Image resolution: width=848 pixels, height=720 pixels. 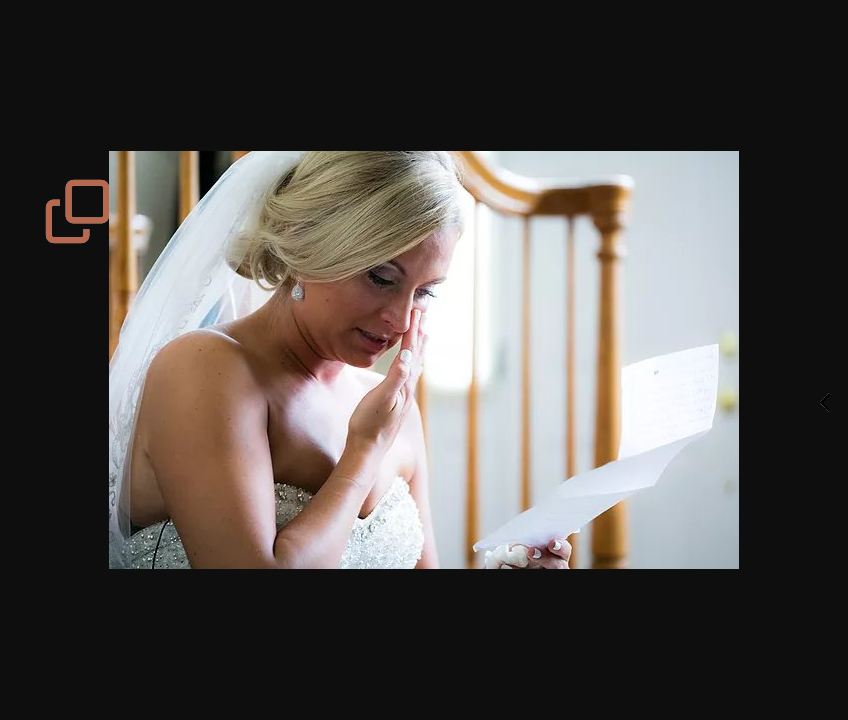 I want to click on duplicate or copy this item, so click(x=77, y=211).